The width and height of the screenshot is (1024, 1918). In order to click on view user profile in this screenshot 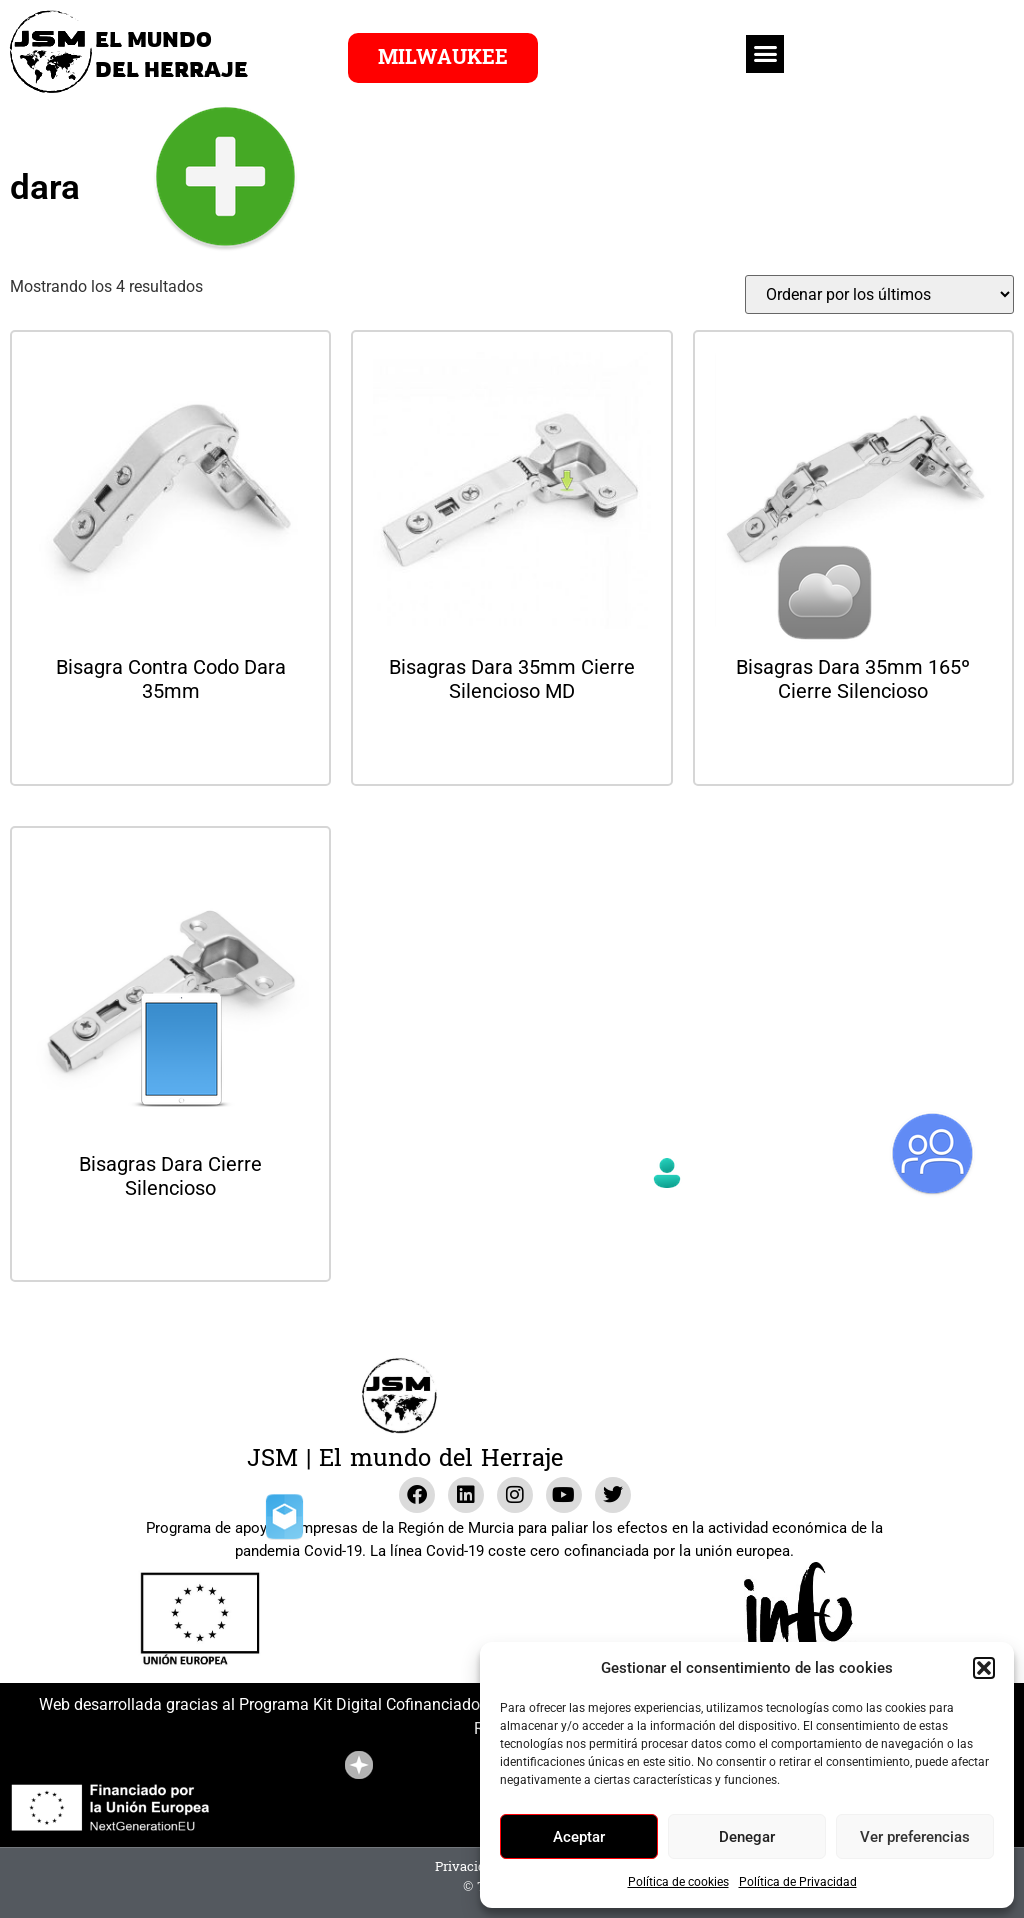, I will do `click(667, 1173)`.